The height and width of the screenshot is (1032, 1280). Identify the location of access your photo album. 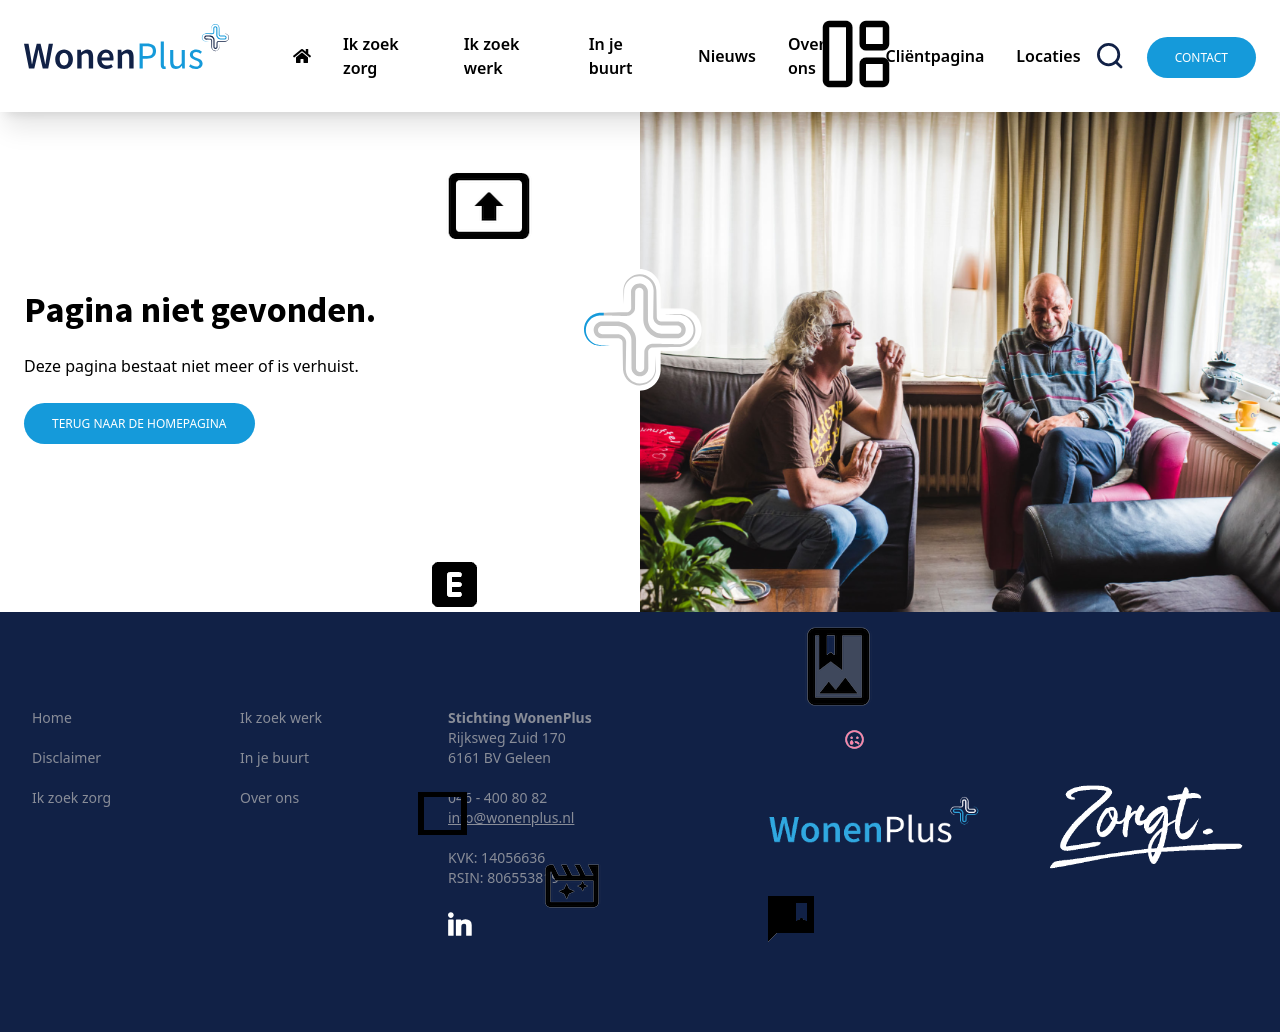
(838, 666).